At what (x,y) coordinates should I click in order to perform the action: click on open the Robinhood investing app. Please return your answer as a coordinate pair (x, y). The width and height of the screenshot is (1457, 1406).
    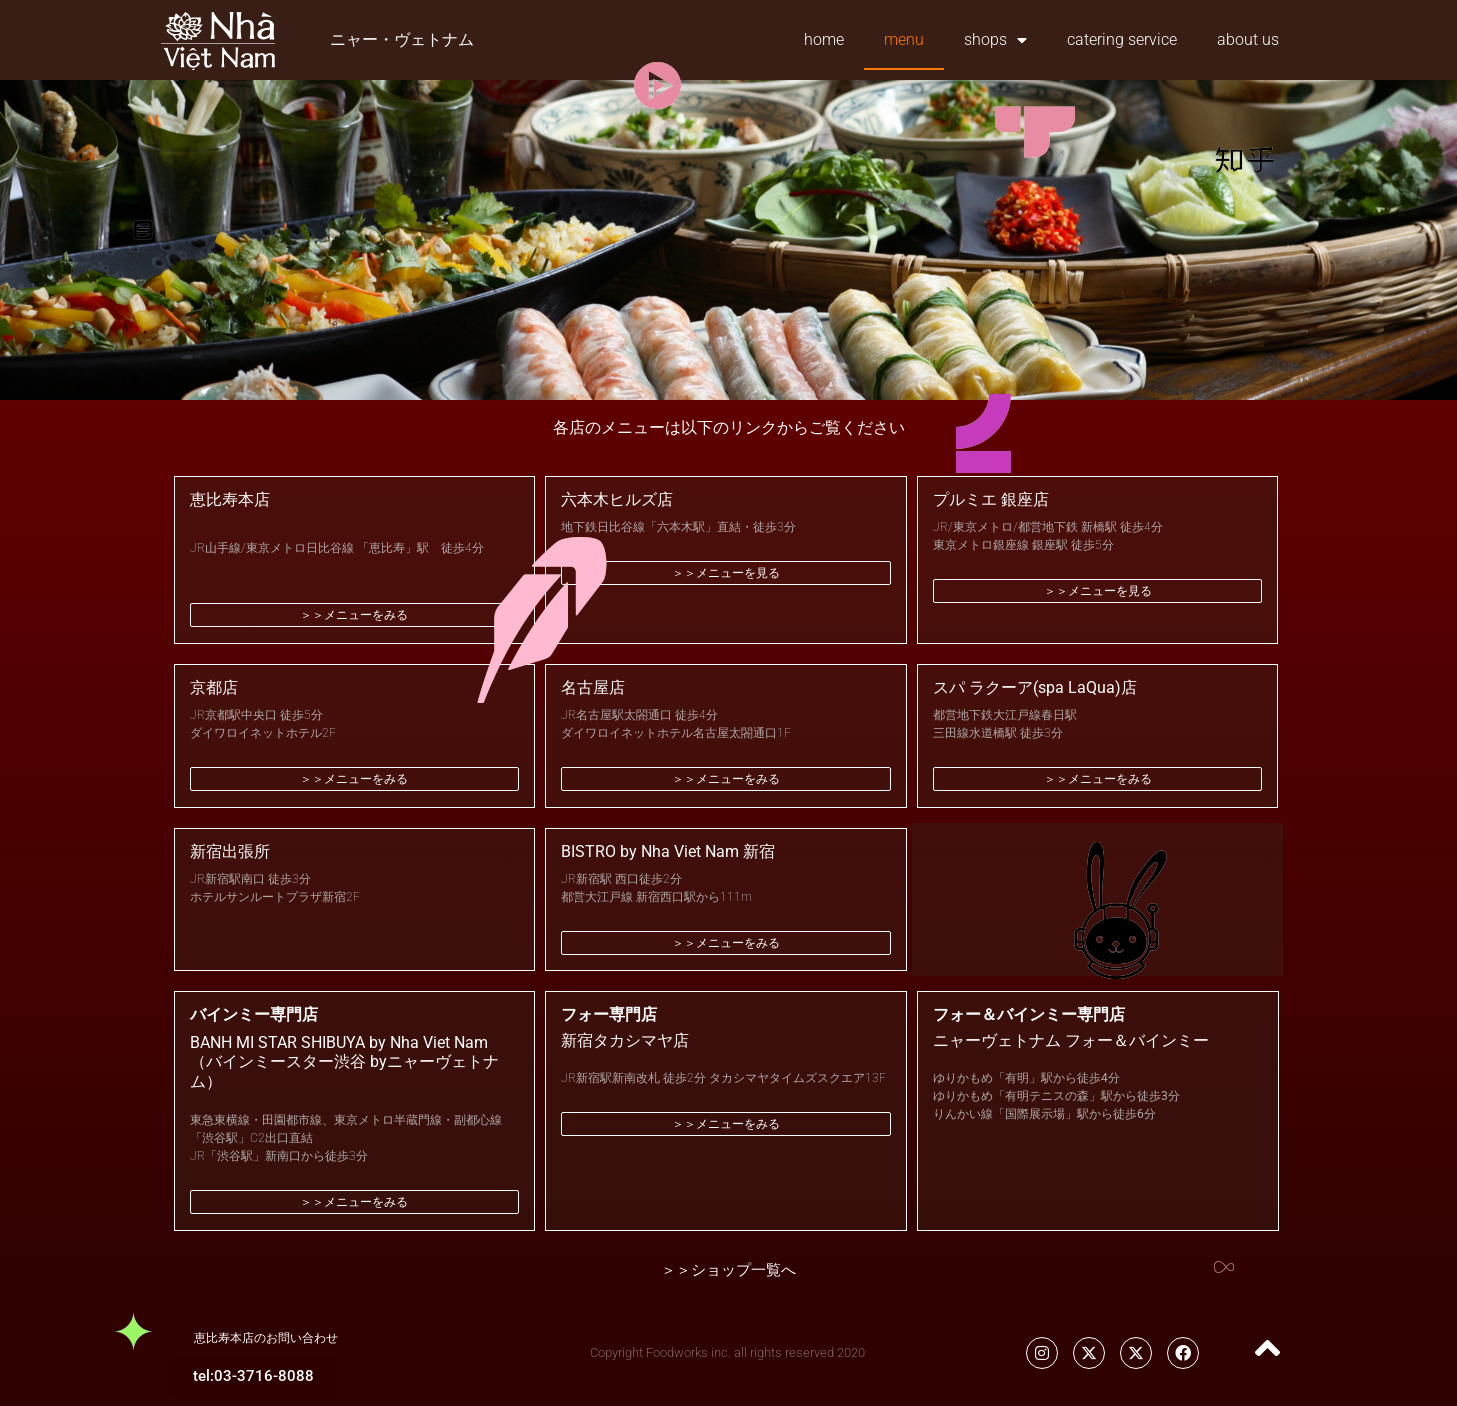
    Looking at the image, I should click on (542, 620).